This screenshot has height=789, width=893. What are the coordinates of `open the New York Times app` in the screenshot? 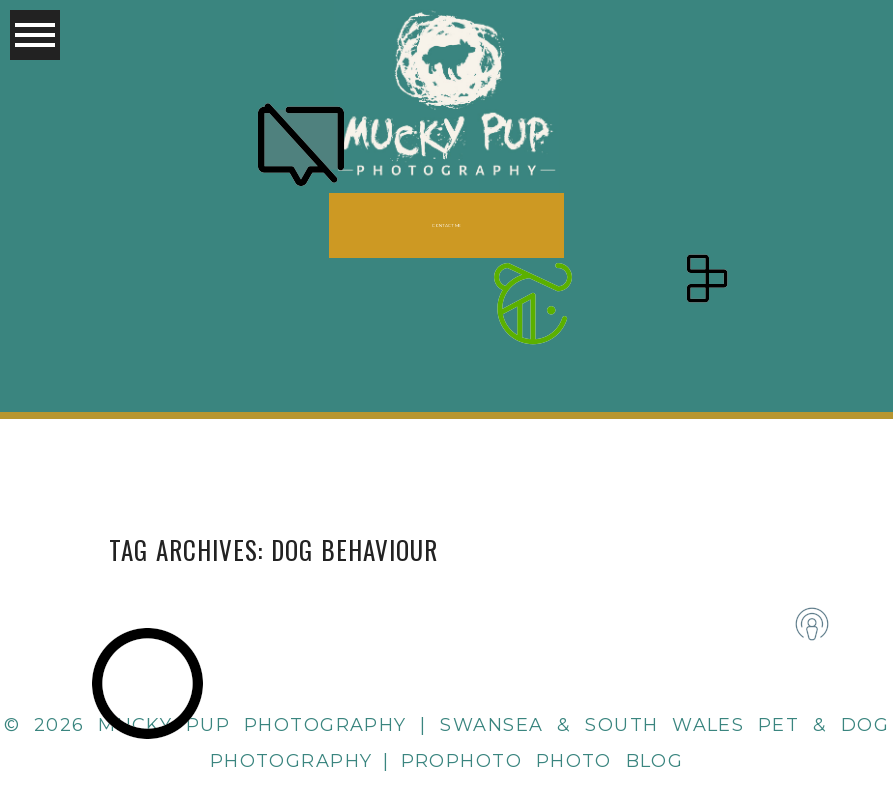 It's located at (533, 302).